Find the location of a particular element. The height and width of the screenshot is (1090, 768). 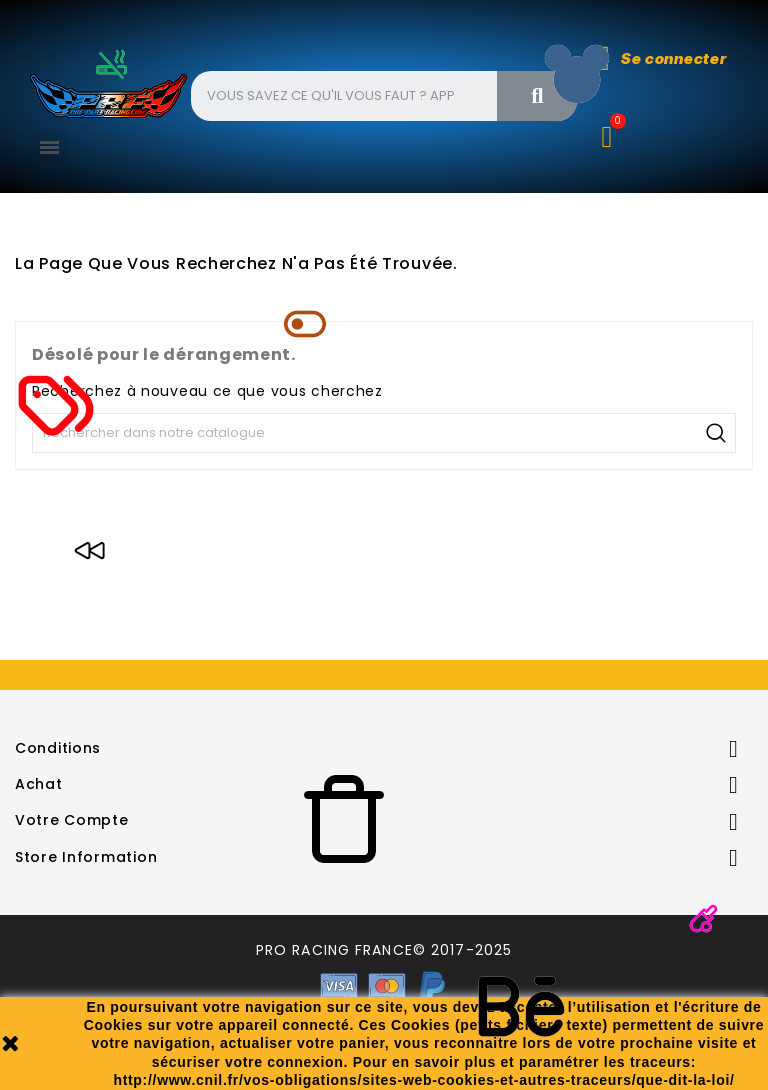

access cricket sports content or scores is located at coordinates (703, 918).